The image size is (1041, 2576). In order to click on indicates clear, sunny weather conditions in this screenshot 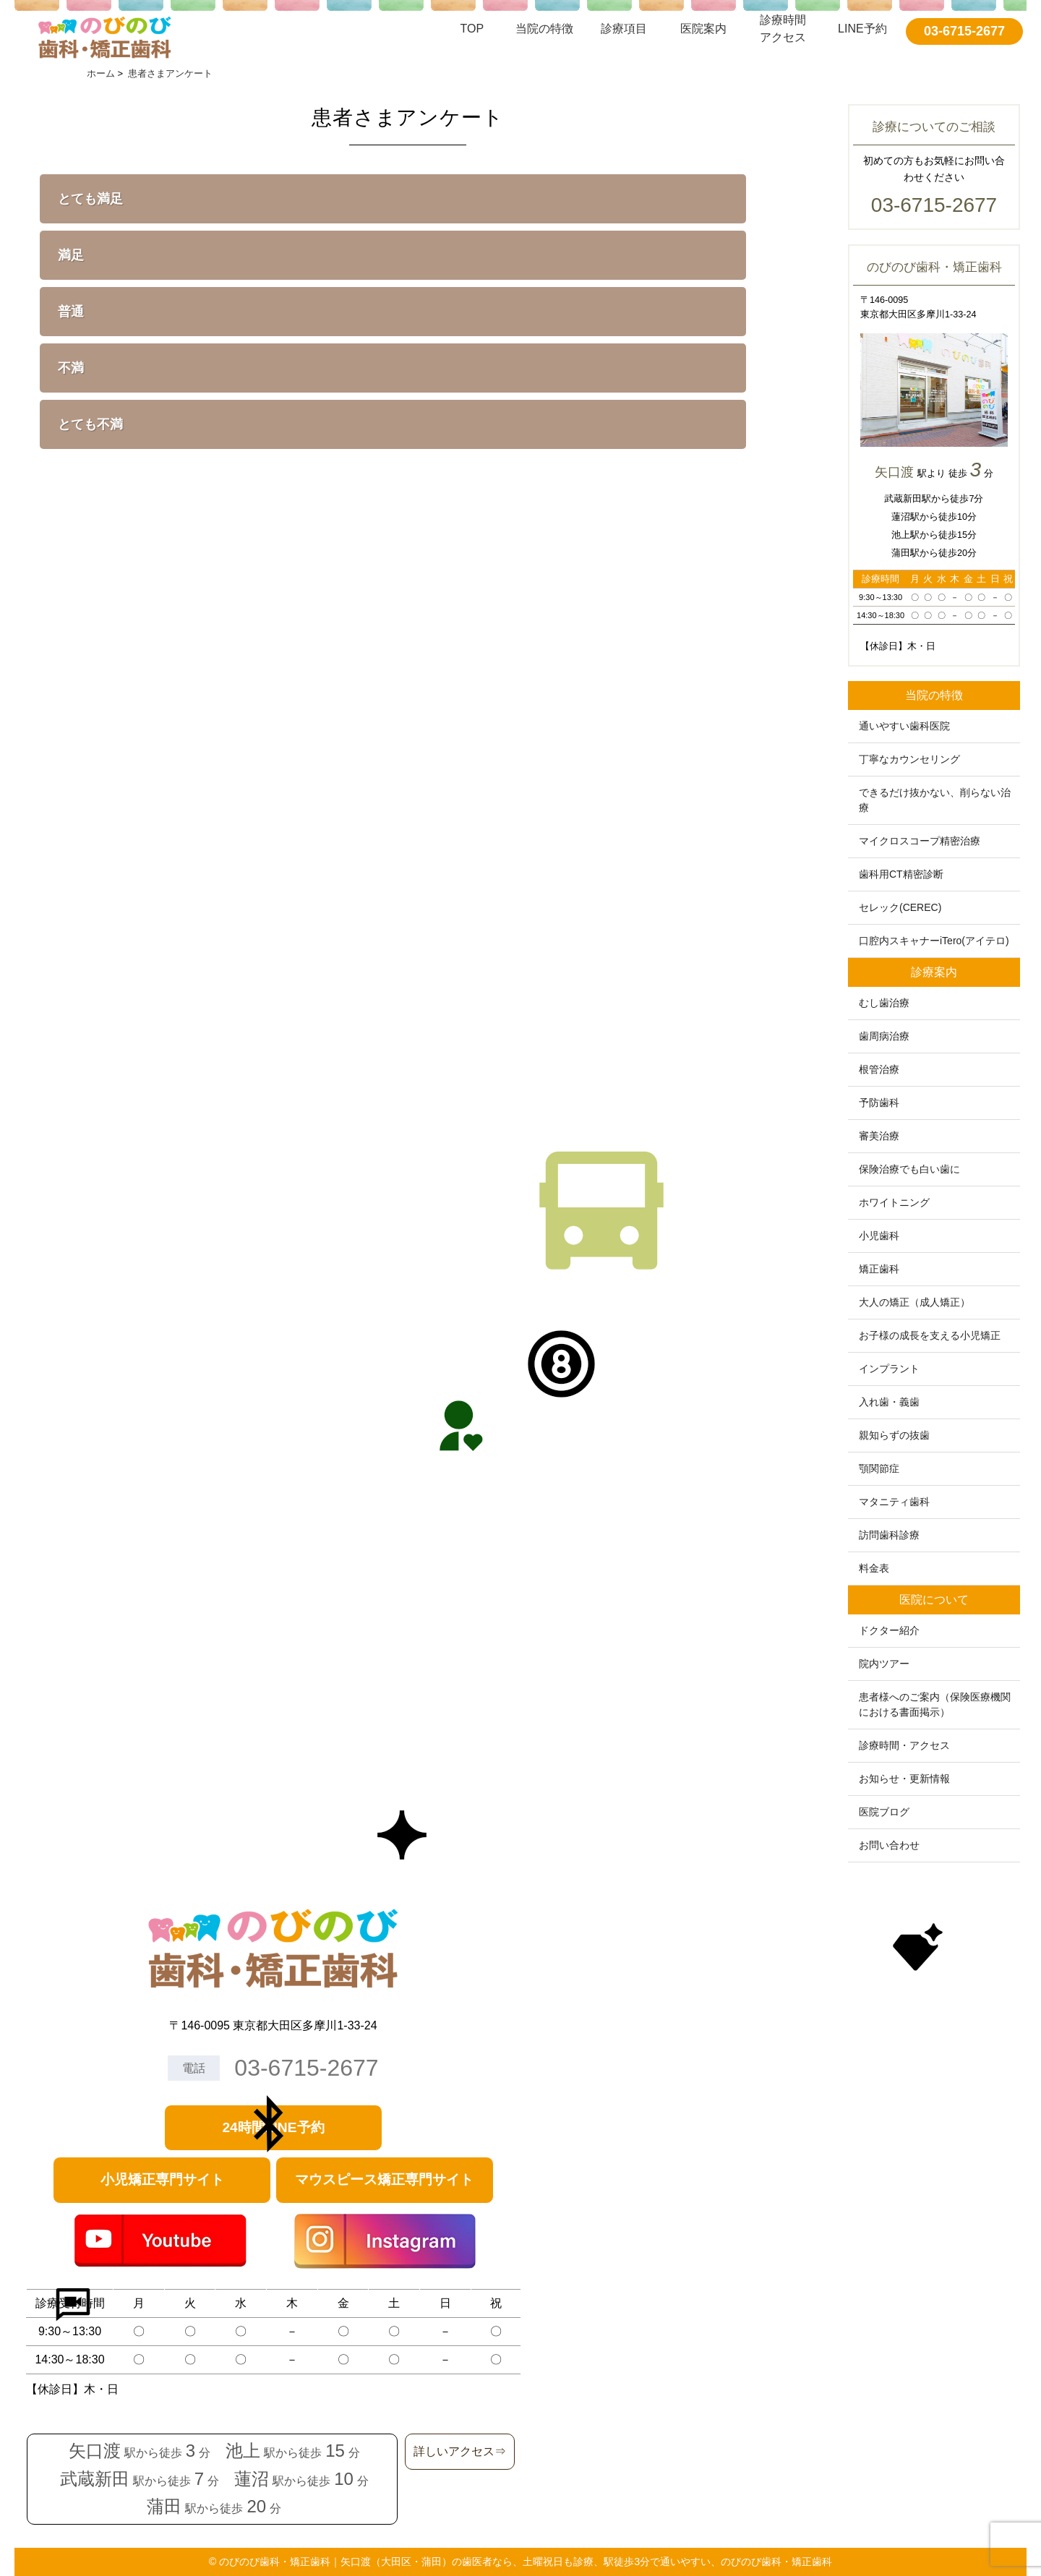, I will do `click(402, 1835)`.